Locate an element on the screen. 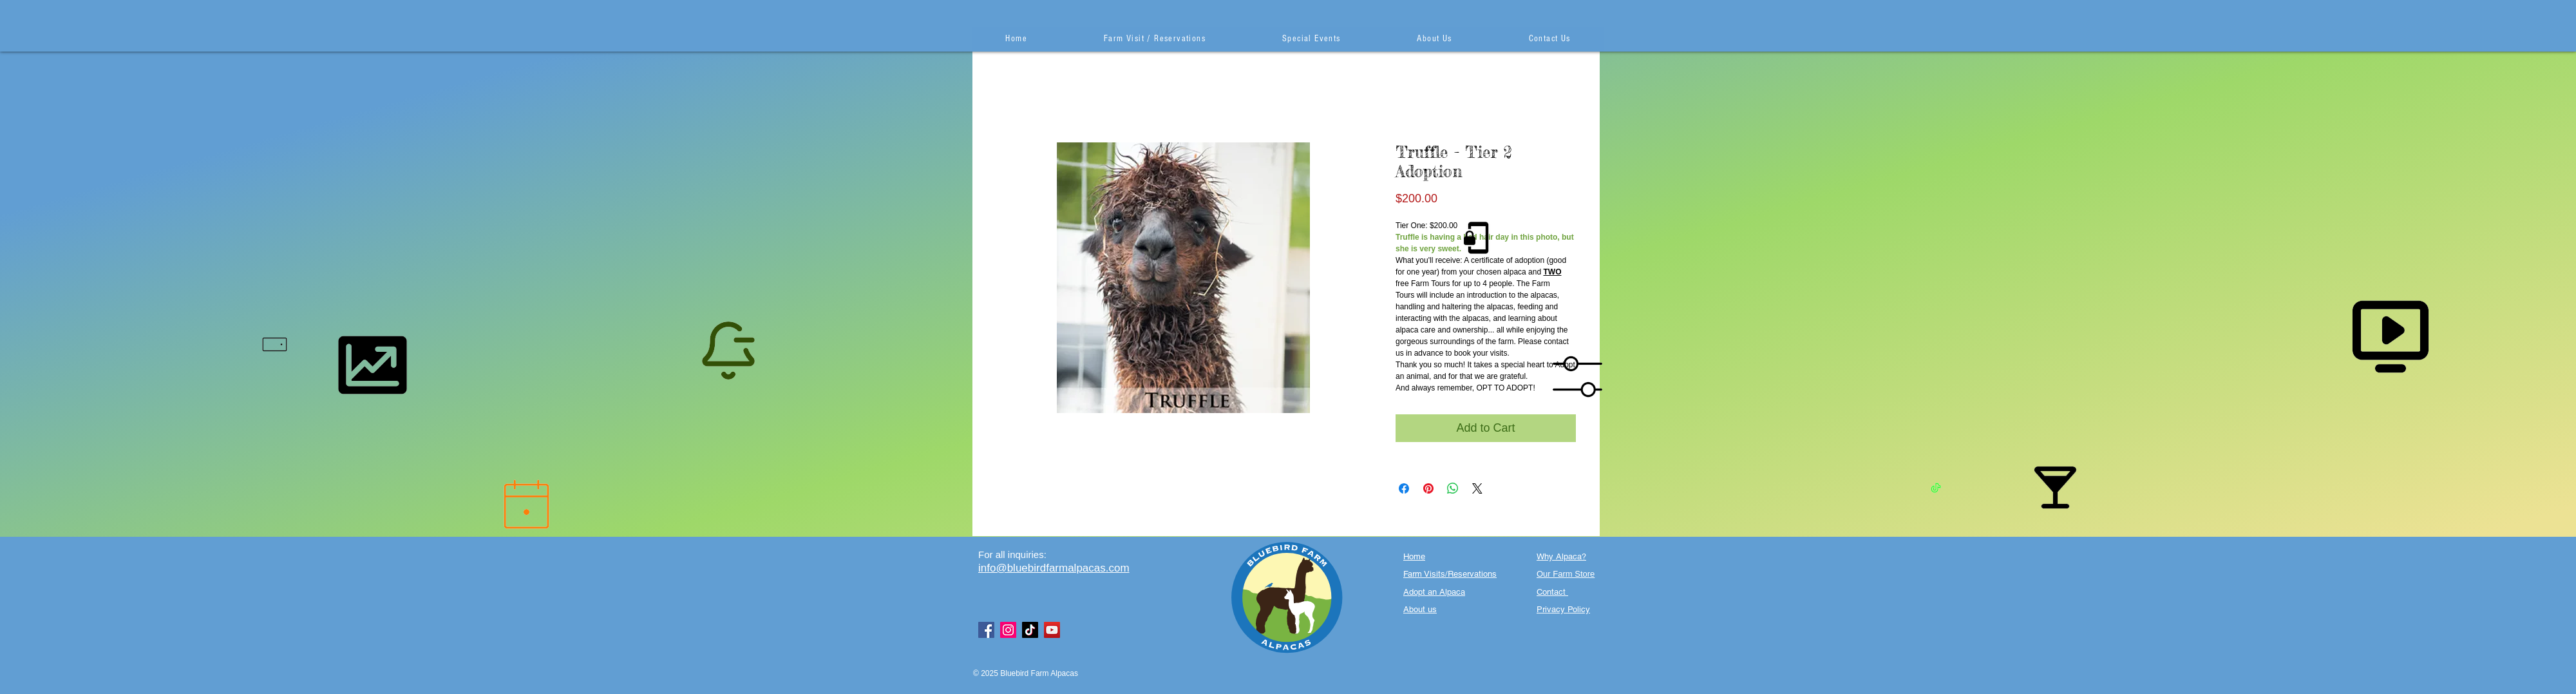 Image resolution: width=2576 pixels, height=694 pixels. remove a notification is located at coordinates (728, 351).